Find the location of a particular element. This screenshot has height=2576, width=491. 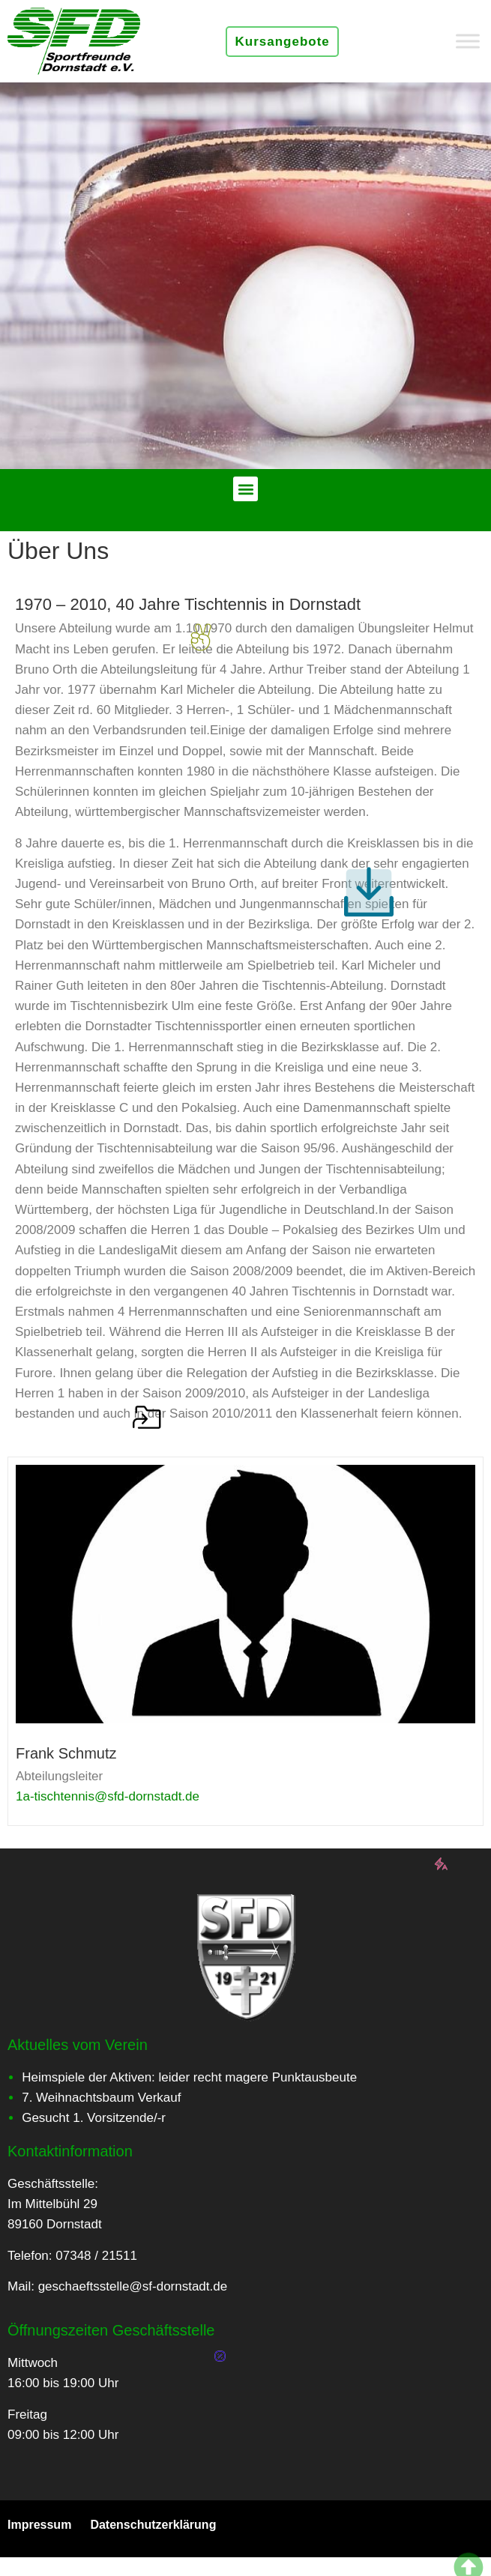

access a linked or shortcut folder is located at coordinates (148, 1417).